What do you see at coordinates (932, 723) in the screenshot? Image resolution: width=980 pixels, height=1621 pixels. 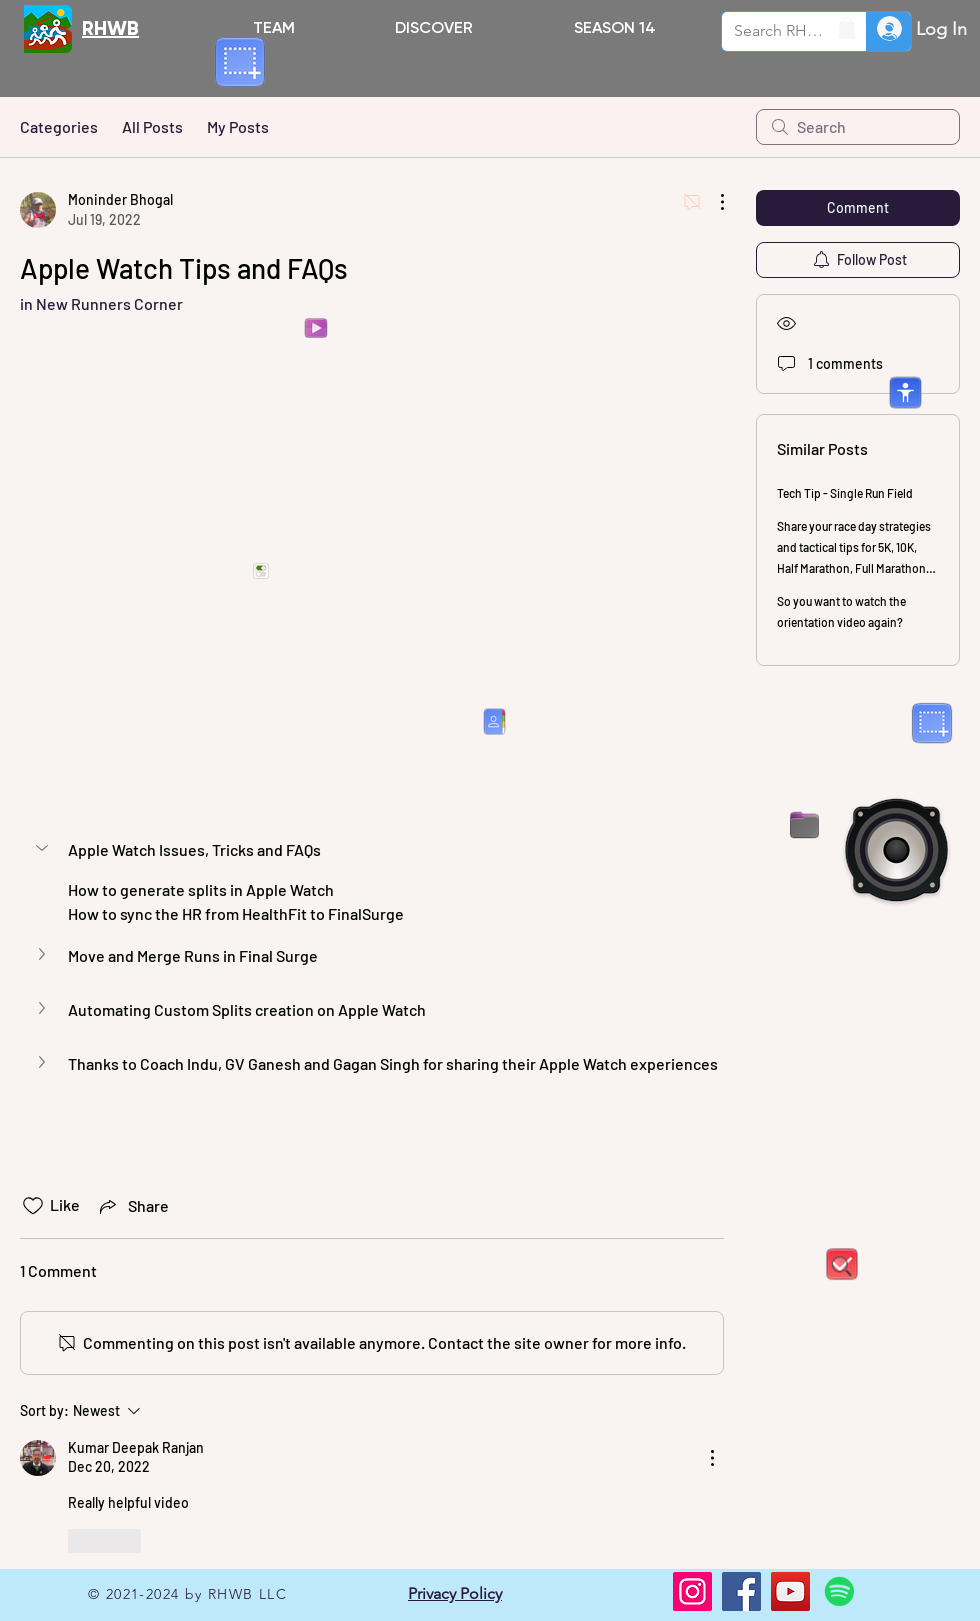 I see `take a screenshot` at bounding box center [932, 723].